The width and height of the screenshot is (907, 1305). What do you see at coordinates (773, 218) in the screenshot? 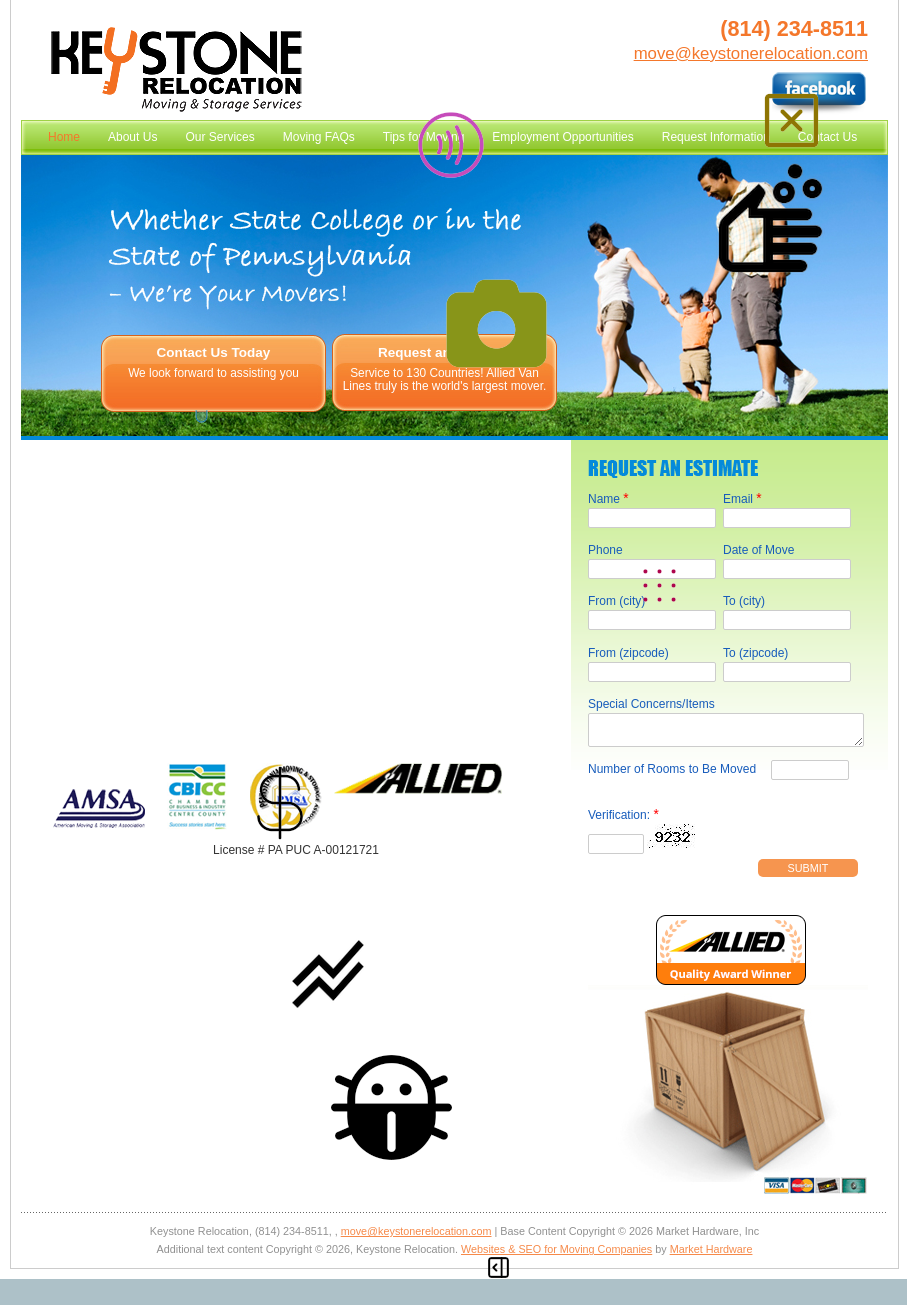
I see `wash hands or hygiene reminder` at bounding box center [773, 218].